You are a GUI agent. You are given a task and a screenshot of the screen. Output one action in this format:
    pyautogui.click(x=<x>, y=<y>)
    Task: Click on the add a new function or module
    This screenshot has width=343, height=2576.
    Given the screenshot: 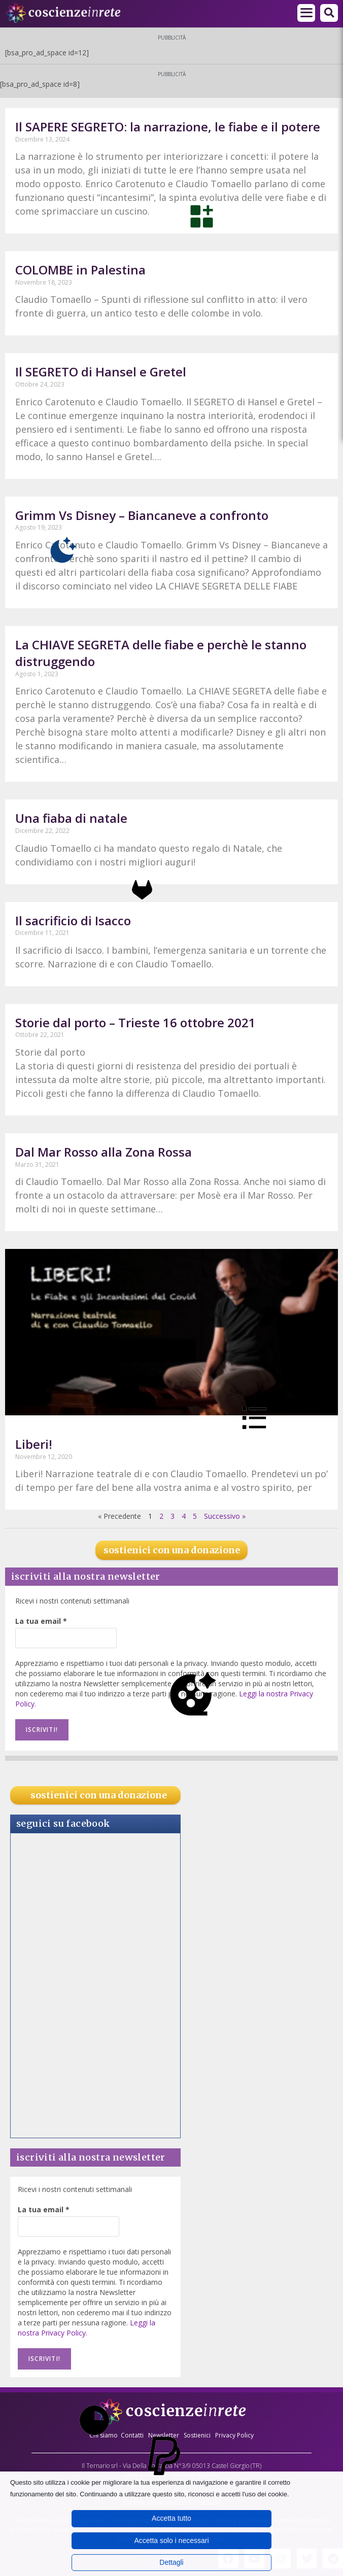 What is the action you would take?
    pyautogui.click(x=201, y=216)
    